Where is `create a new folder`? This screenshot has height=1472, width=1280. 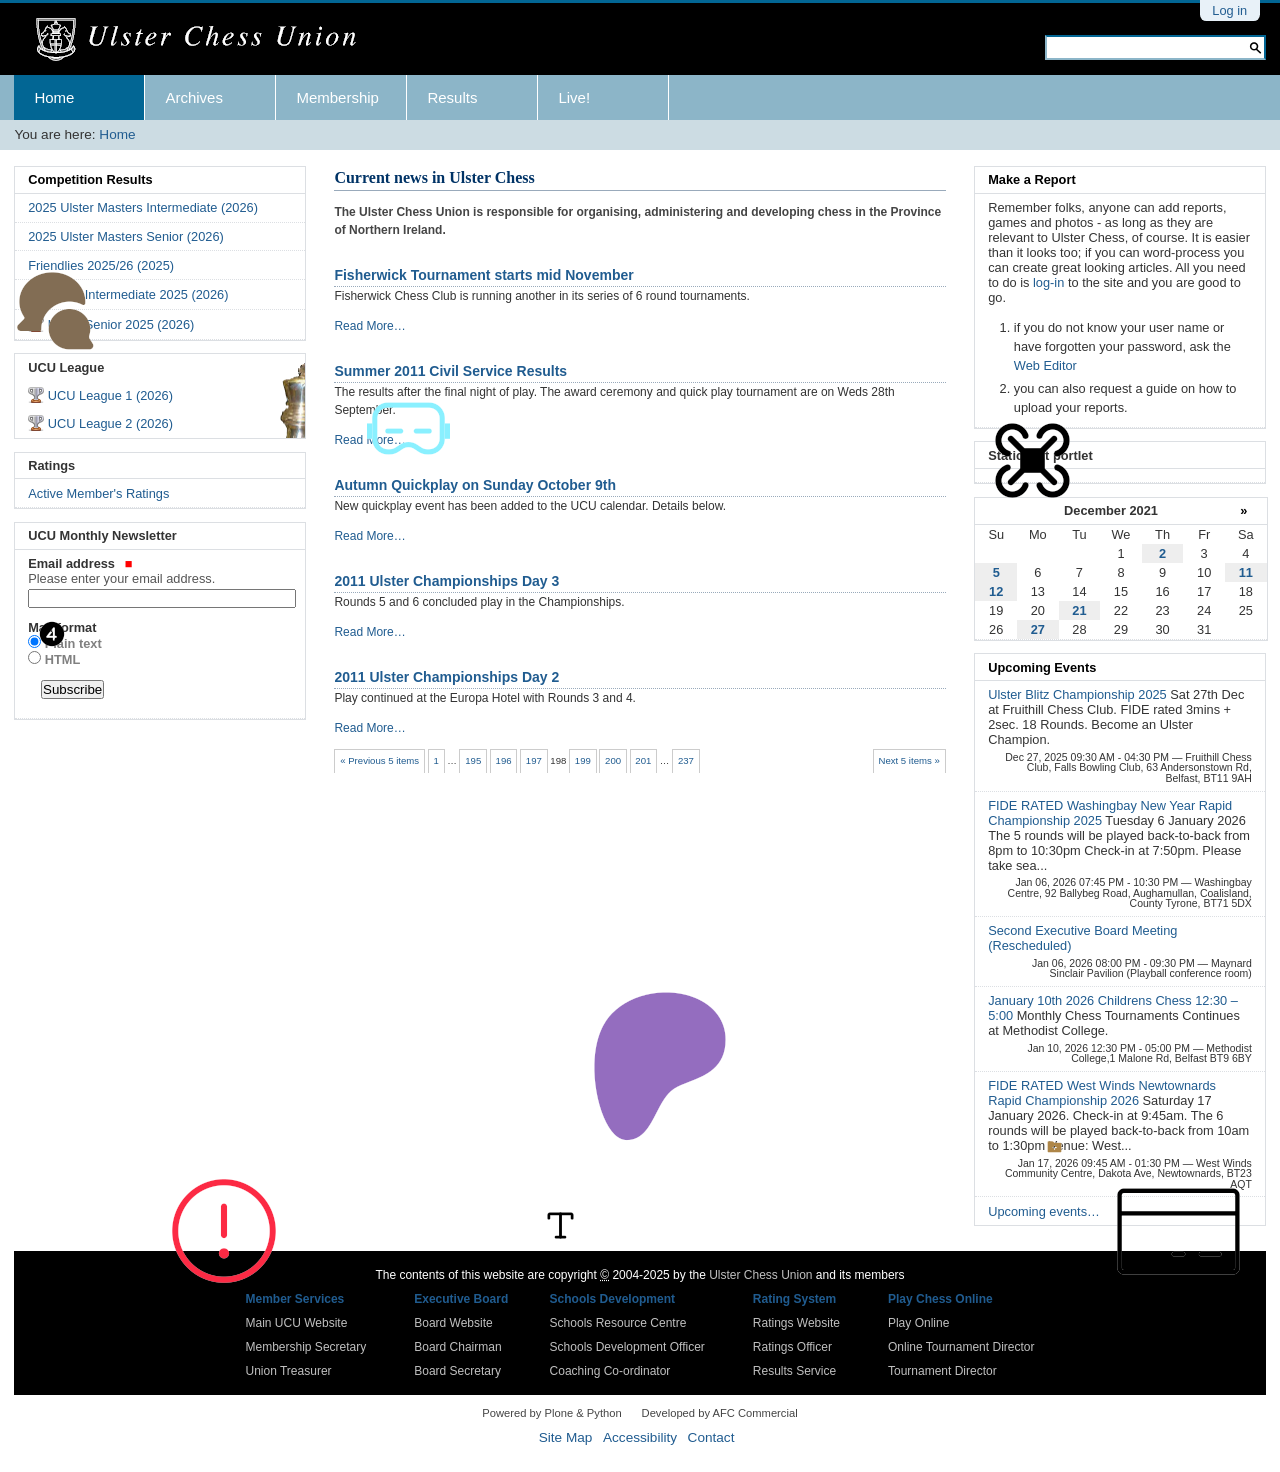 create a new folder is located at coordinates (1054, 1146).